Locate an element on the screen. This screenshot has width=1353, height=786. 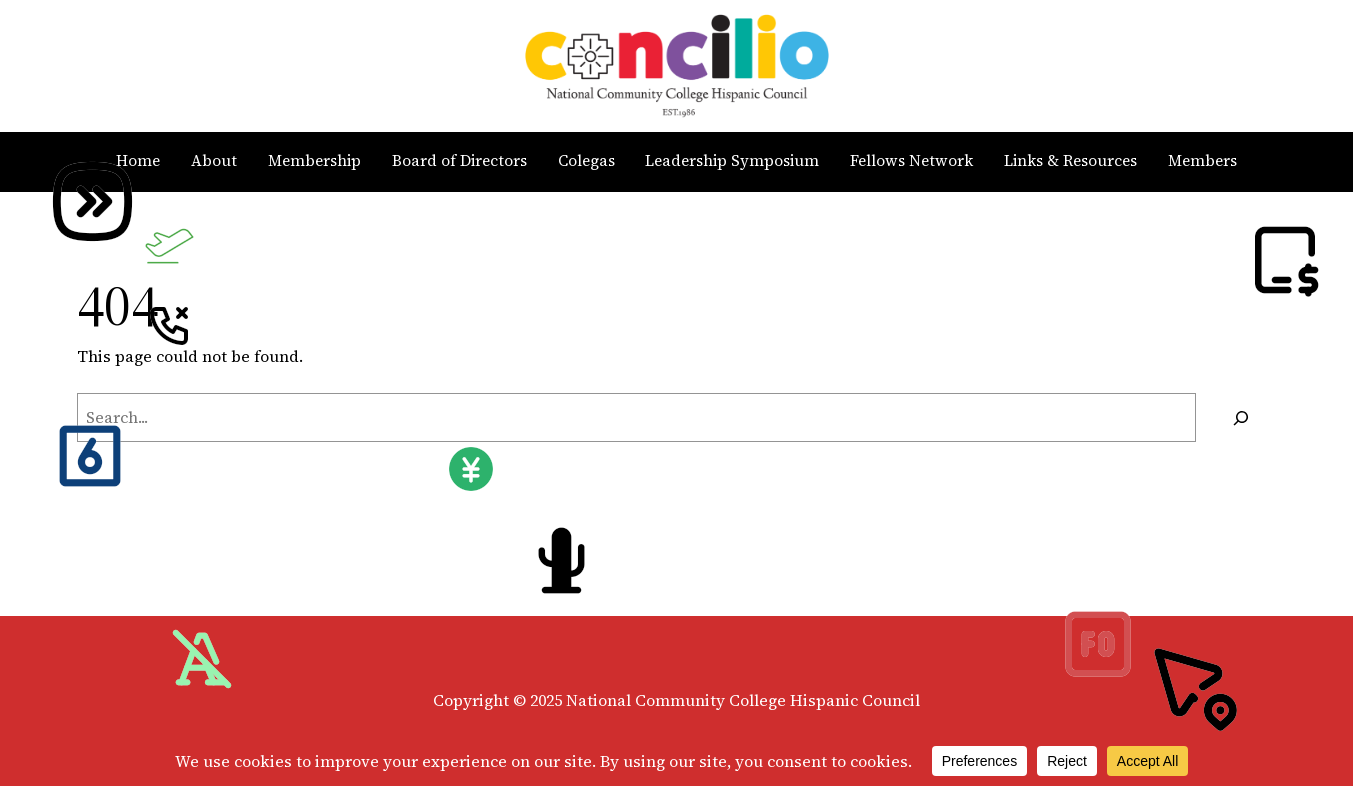
pin cursor location on map is located at coordinates (1191, 685).